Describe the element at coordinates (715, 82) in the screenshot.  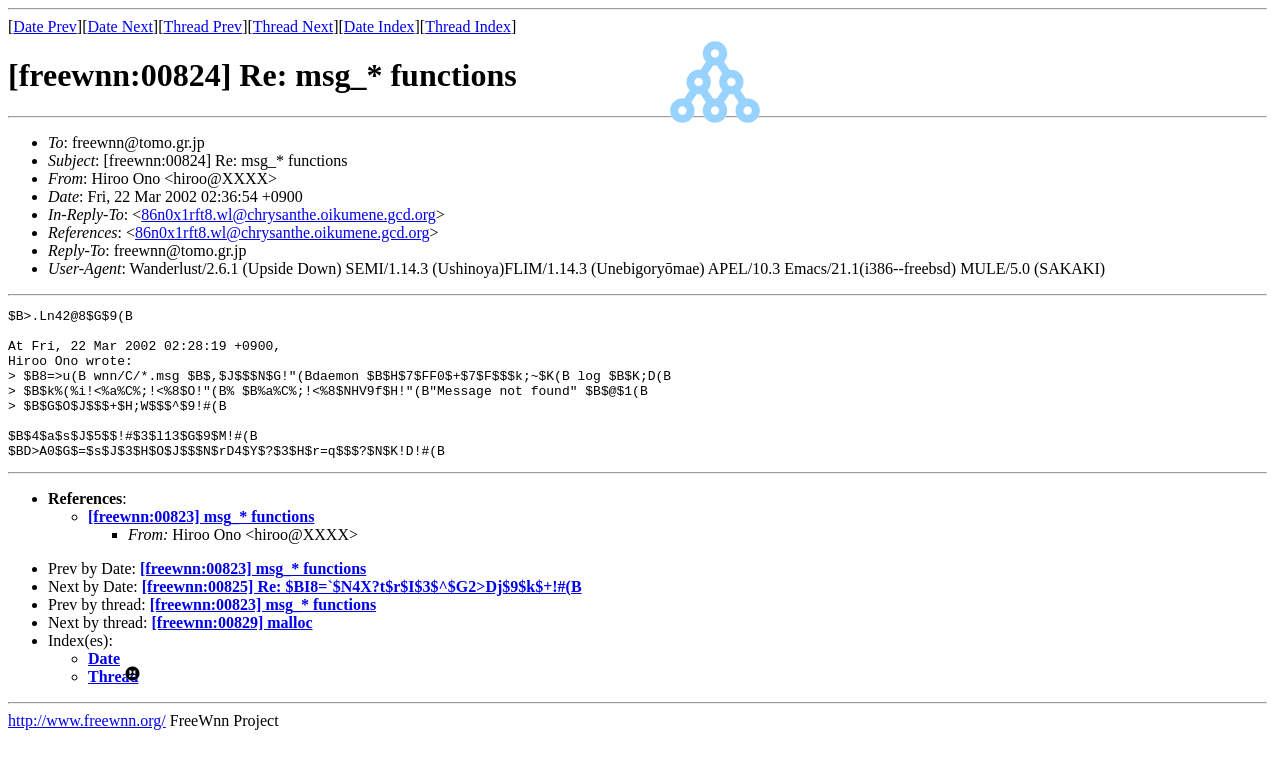
I see `view organizational hierarchy` at that location.